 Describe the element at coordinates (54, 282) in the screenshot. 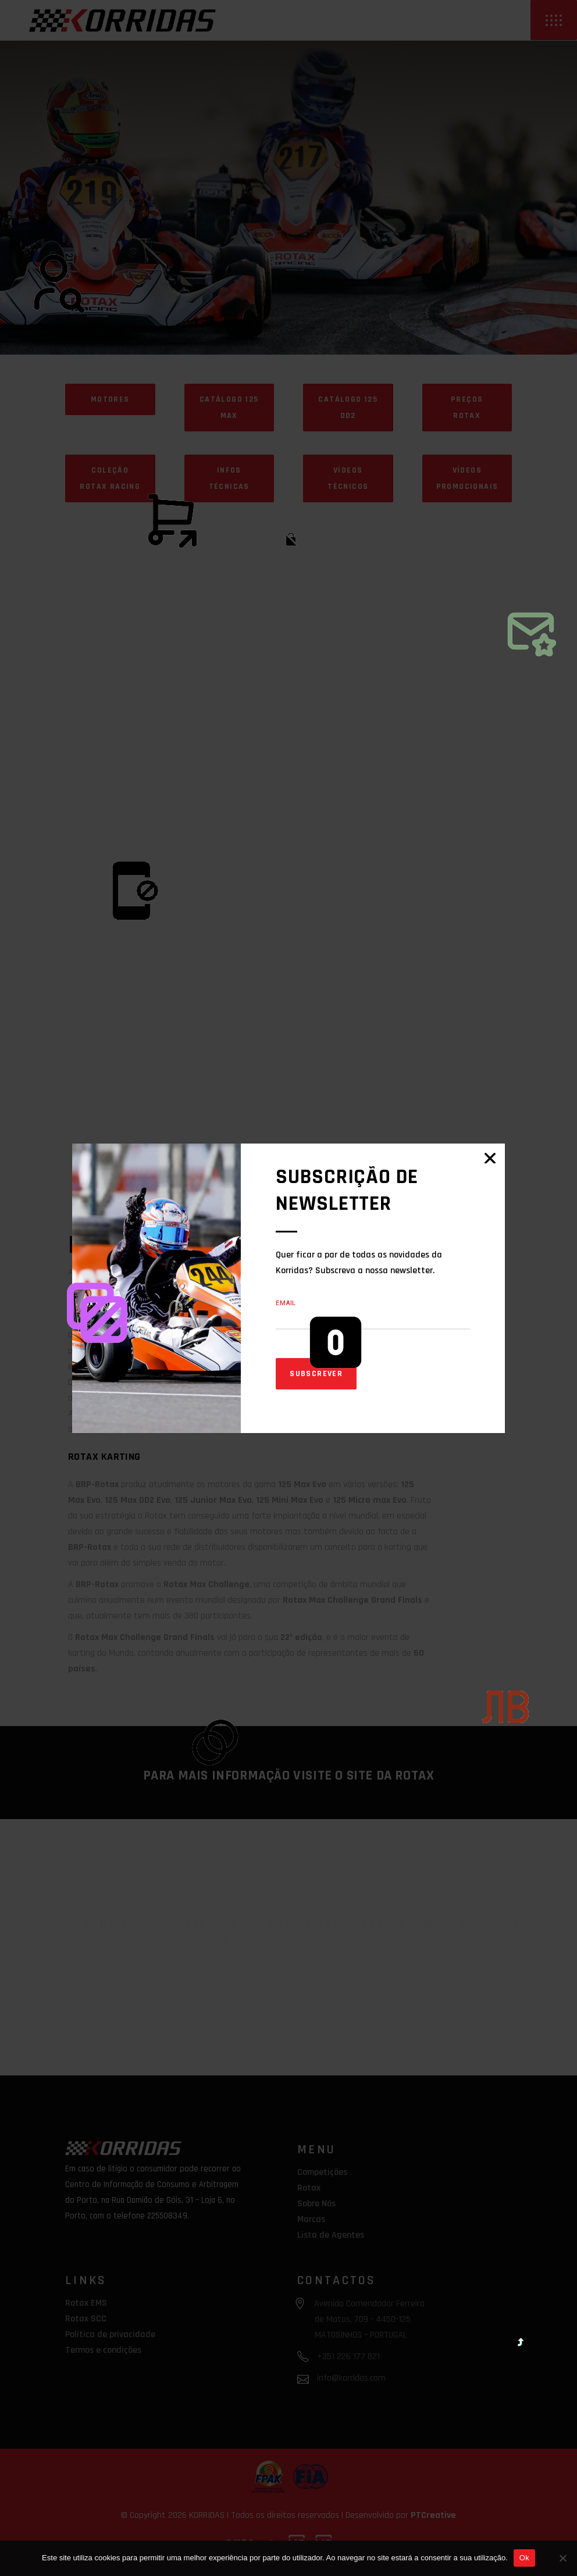

I see `search for a user or contact` at that location.